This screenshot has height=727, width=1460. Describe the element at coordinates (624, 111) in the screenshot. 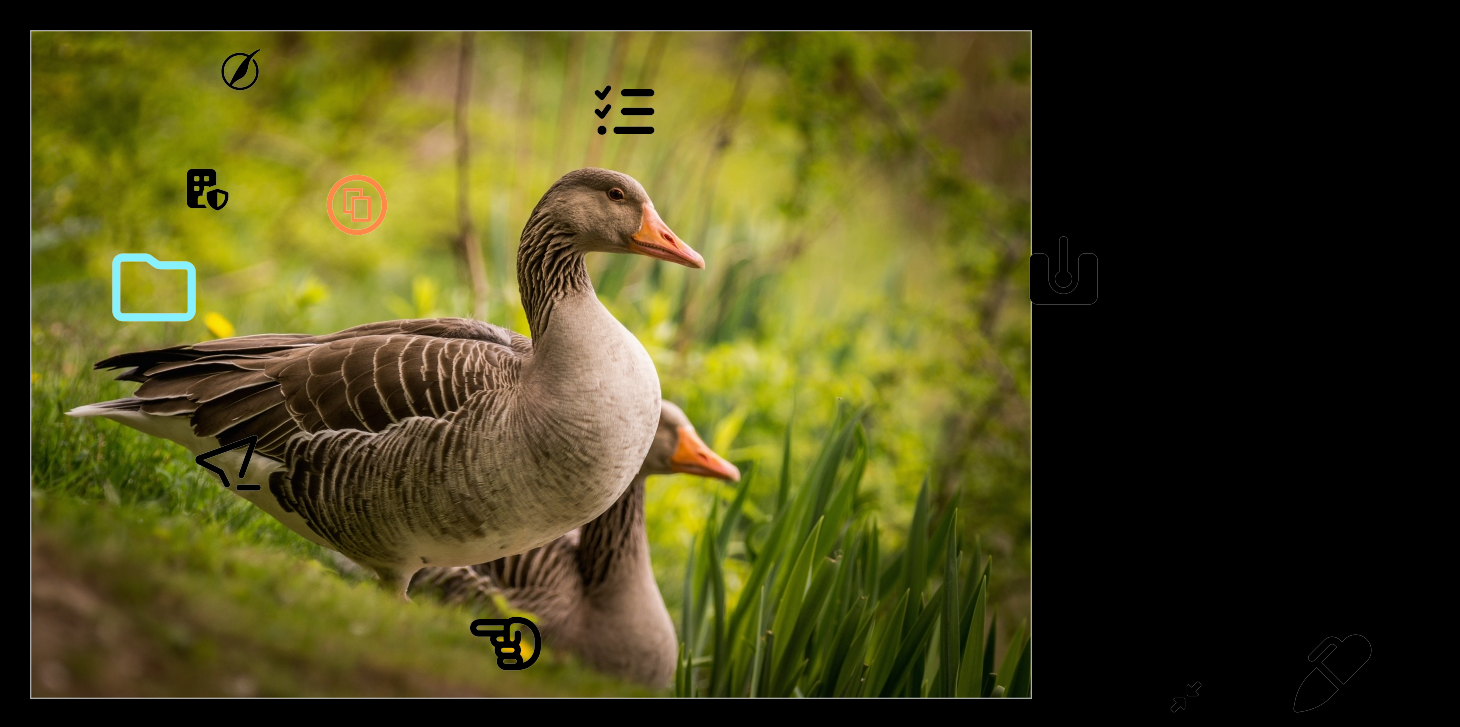

I see `view your task list` at that location.